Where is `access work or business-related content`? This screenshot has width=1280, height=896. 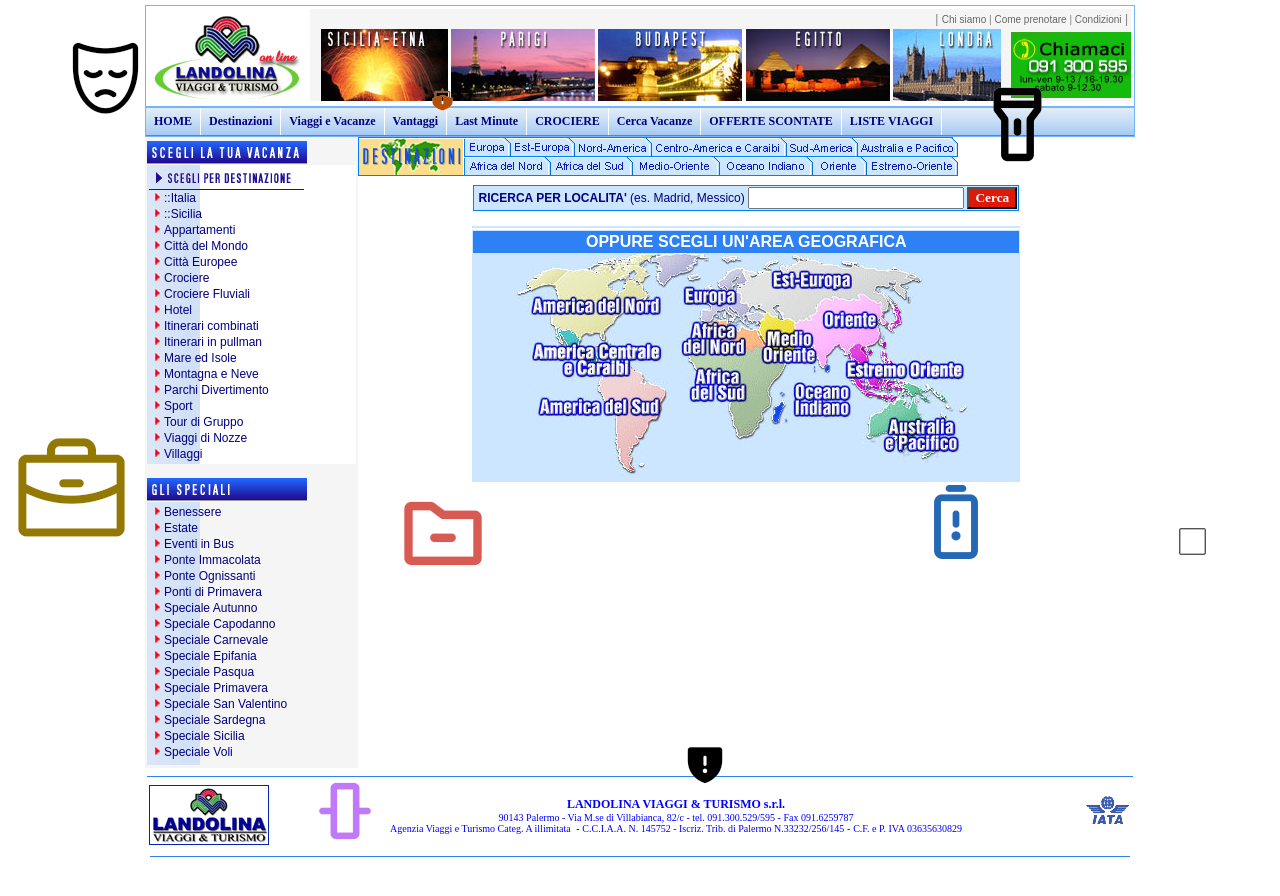
access work or business-related content is located at coordinates (71, 491).